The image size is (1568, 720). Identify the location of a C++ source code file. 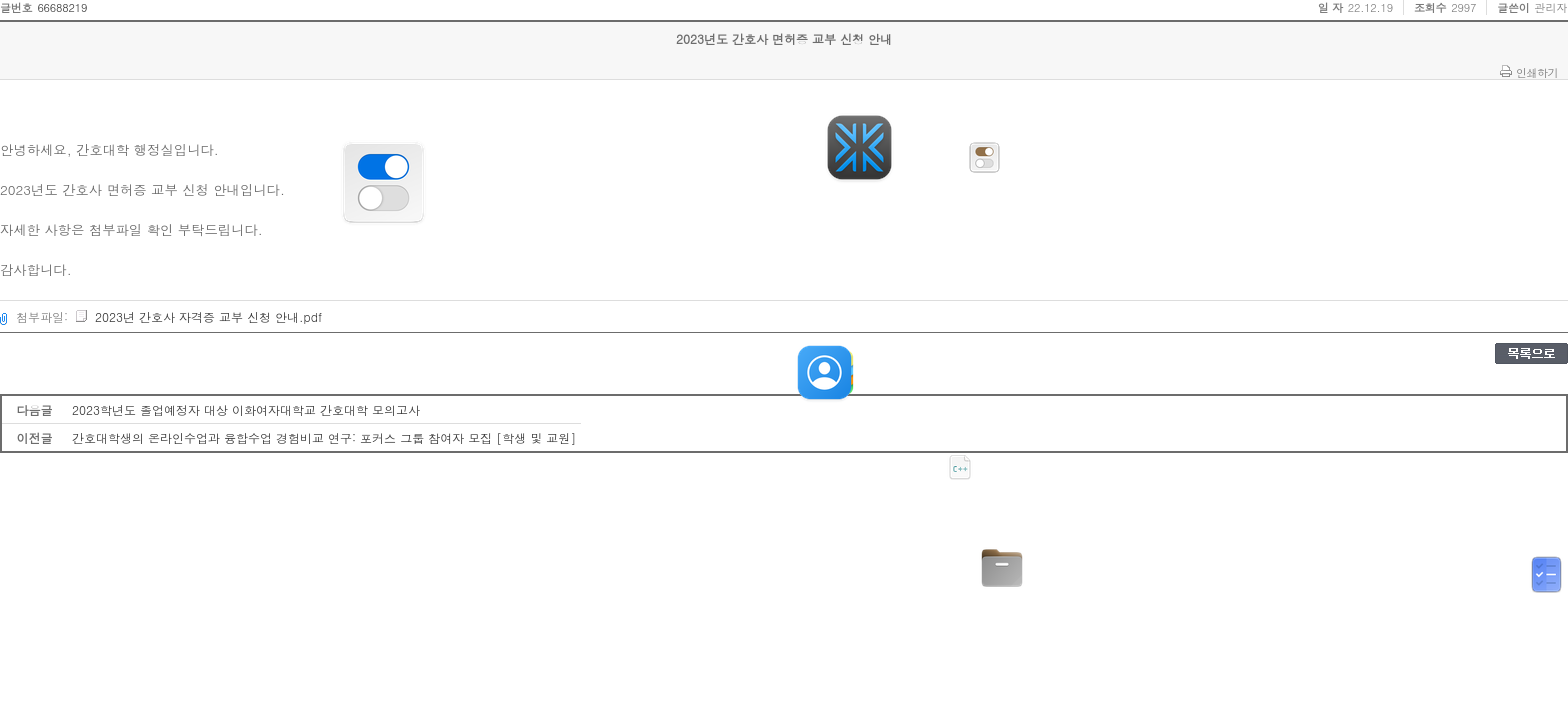
(960, 467).